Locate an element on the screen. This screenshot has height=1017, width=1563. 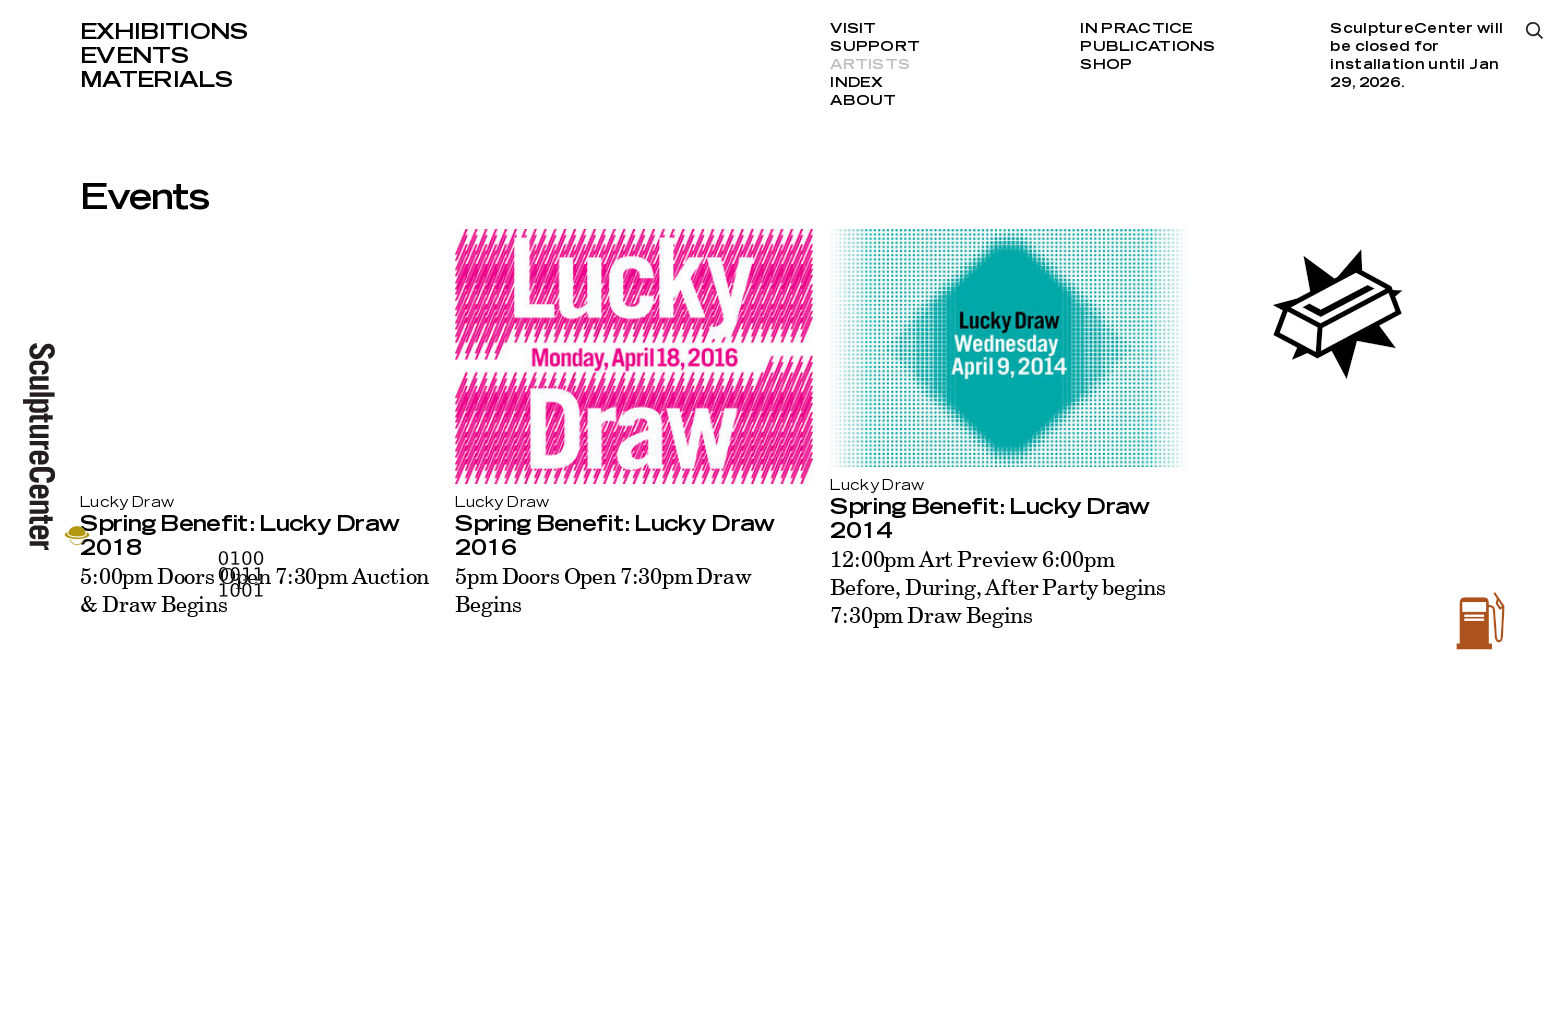
access computing or data processing features is located at coordinates (241, 574).